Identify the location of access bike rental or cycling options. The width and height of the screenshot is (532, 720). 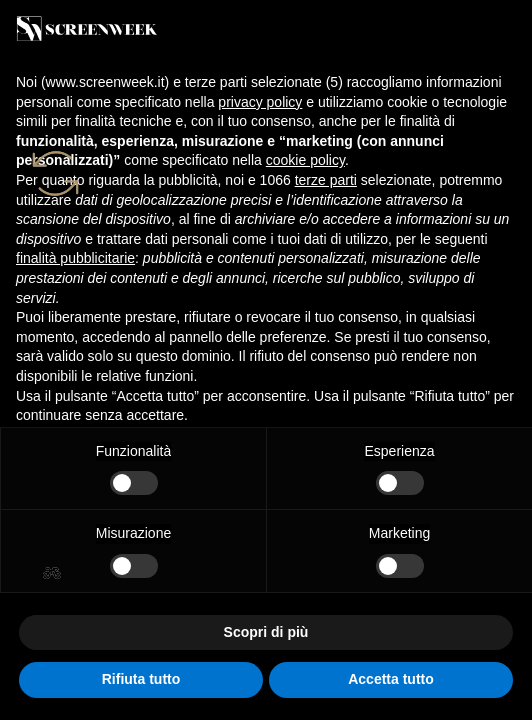
(52, 573).